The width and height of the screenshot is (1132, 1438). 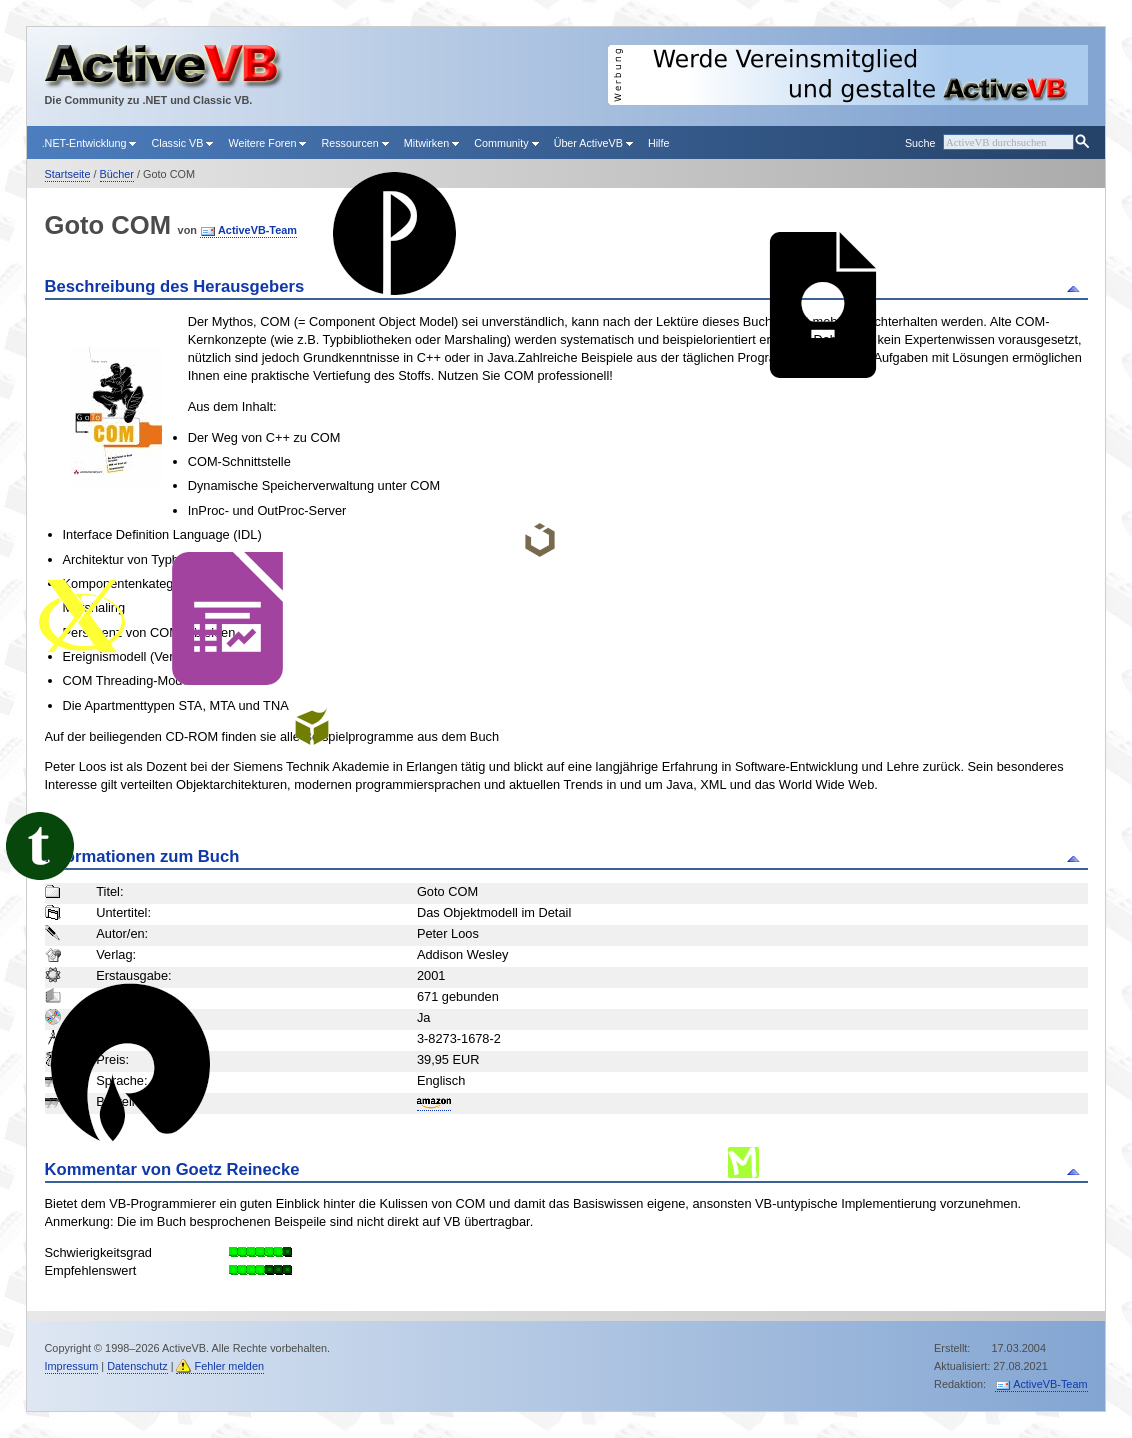 I want to click on reliance industries limited company logo, so click(x=130, y=1062).